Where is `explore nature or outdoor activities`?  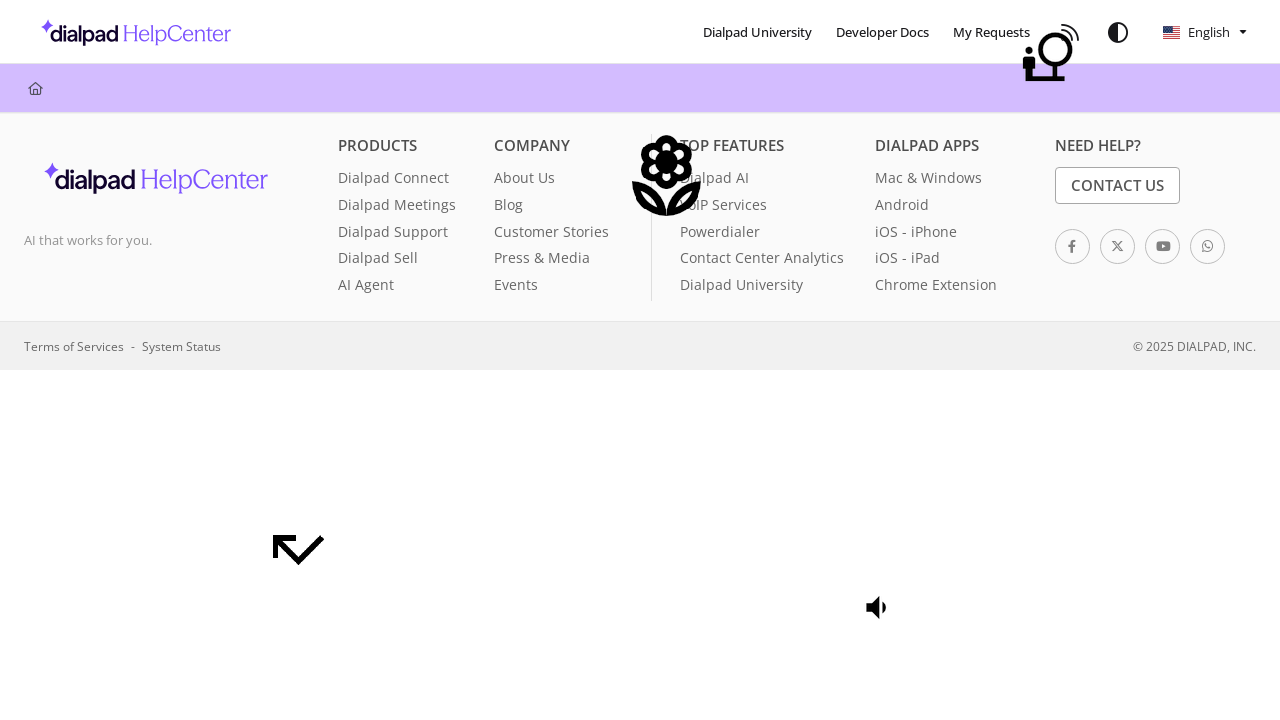
explore nature or outdoor activities is located at coordinates (1047, 56).